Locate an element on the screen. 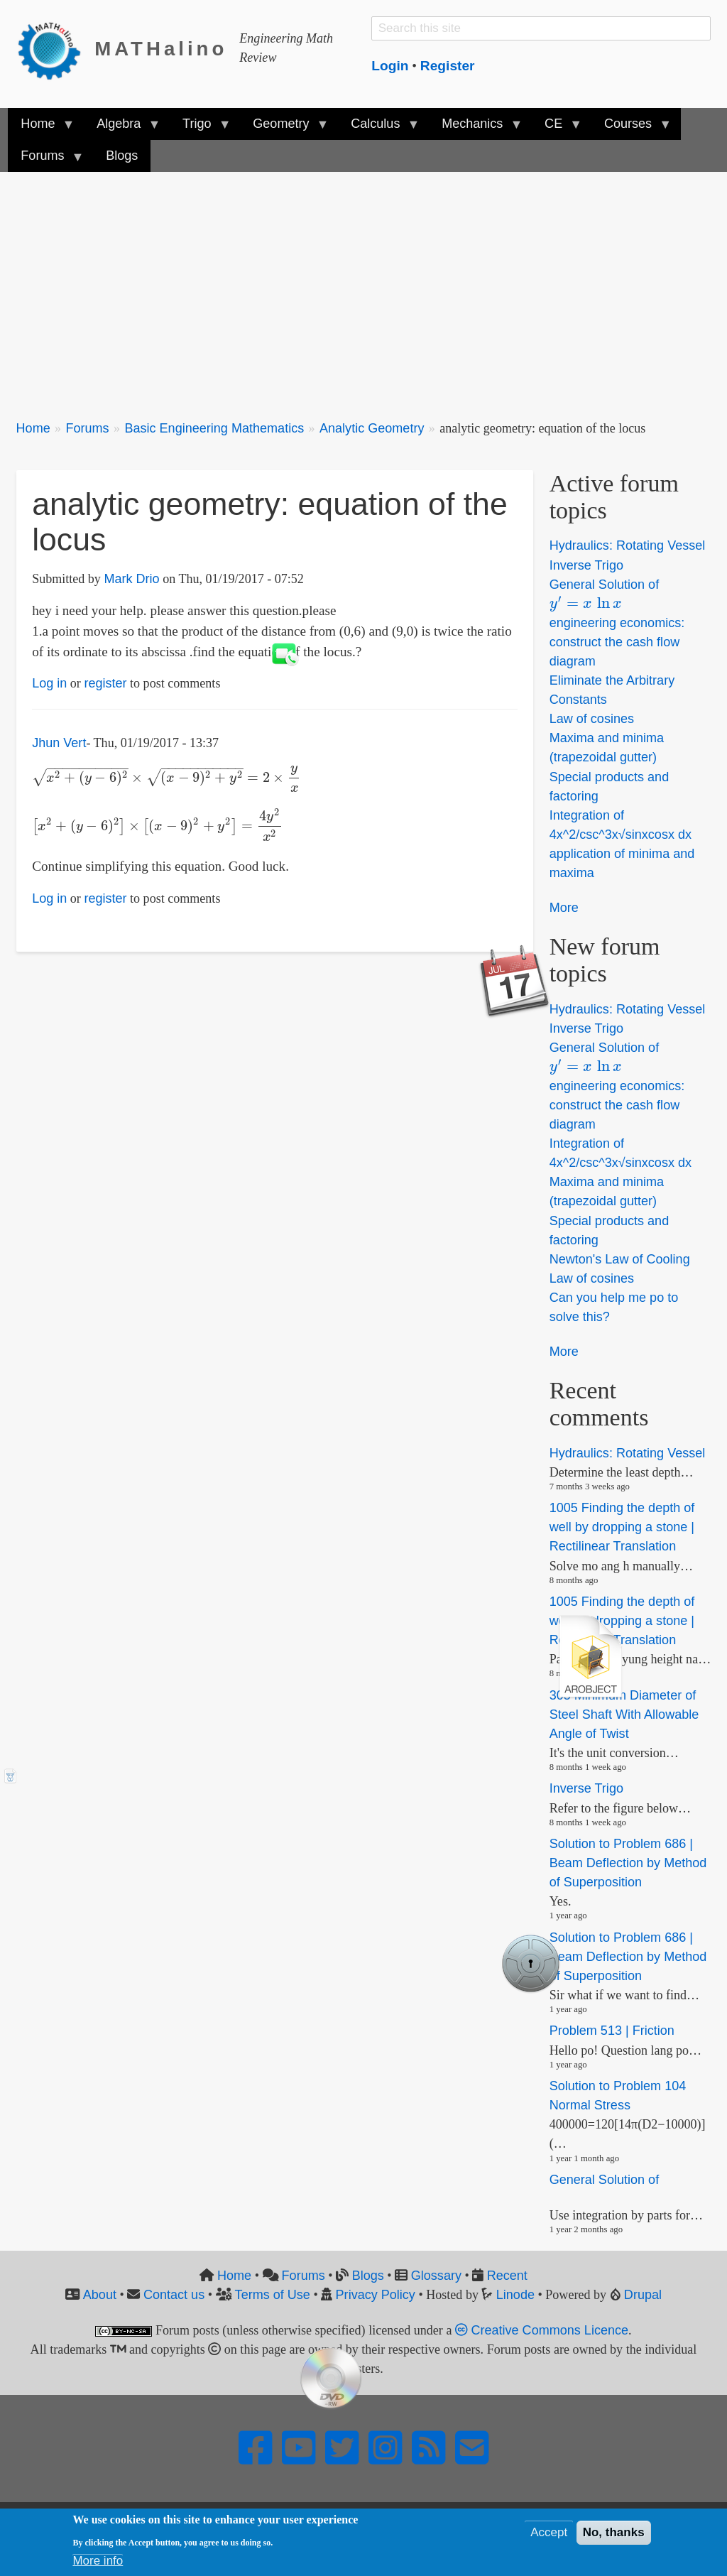 The width and height of the screenshot is (727, 2576). a perl programming language file is located at coordinates (10, 1776).